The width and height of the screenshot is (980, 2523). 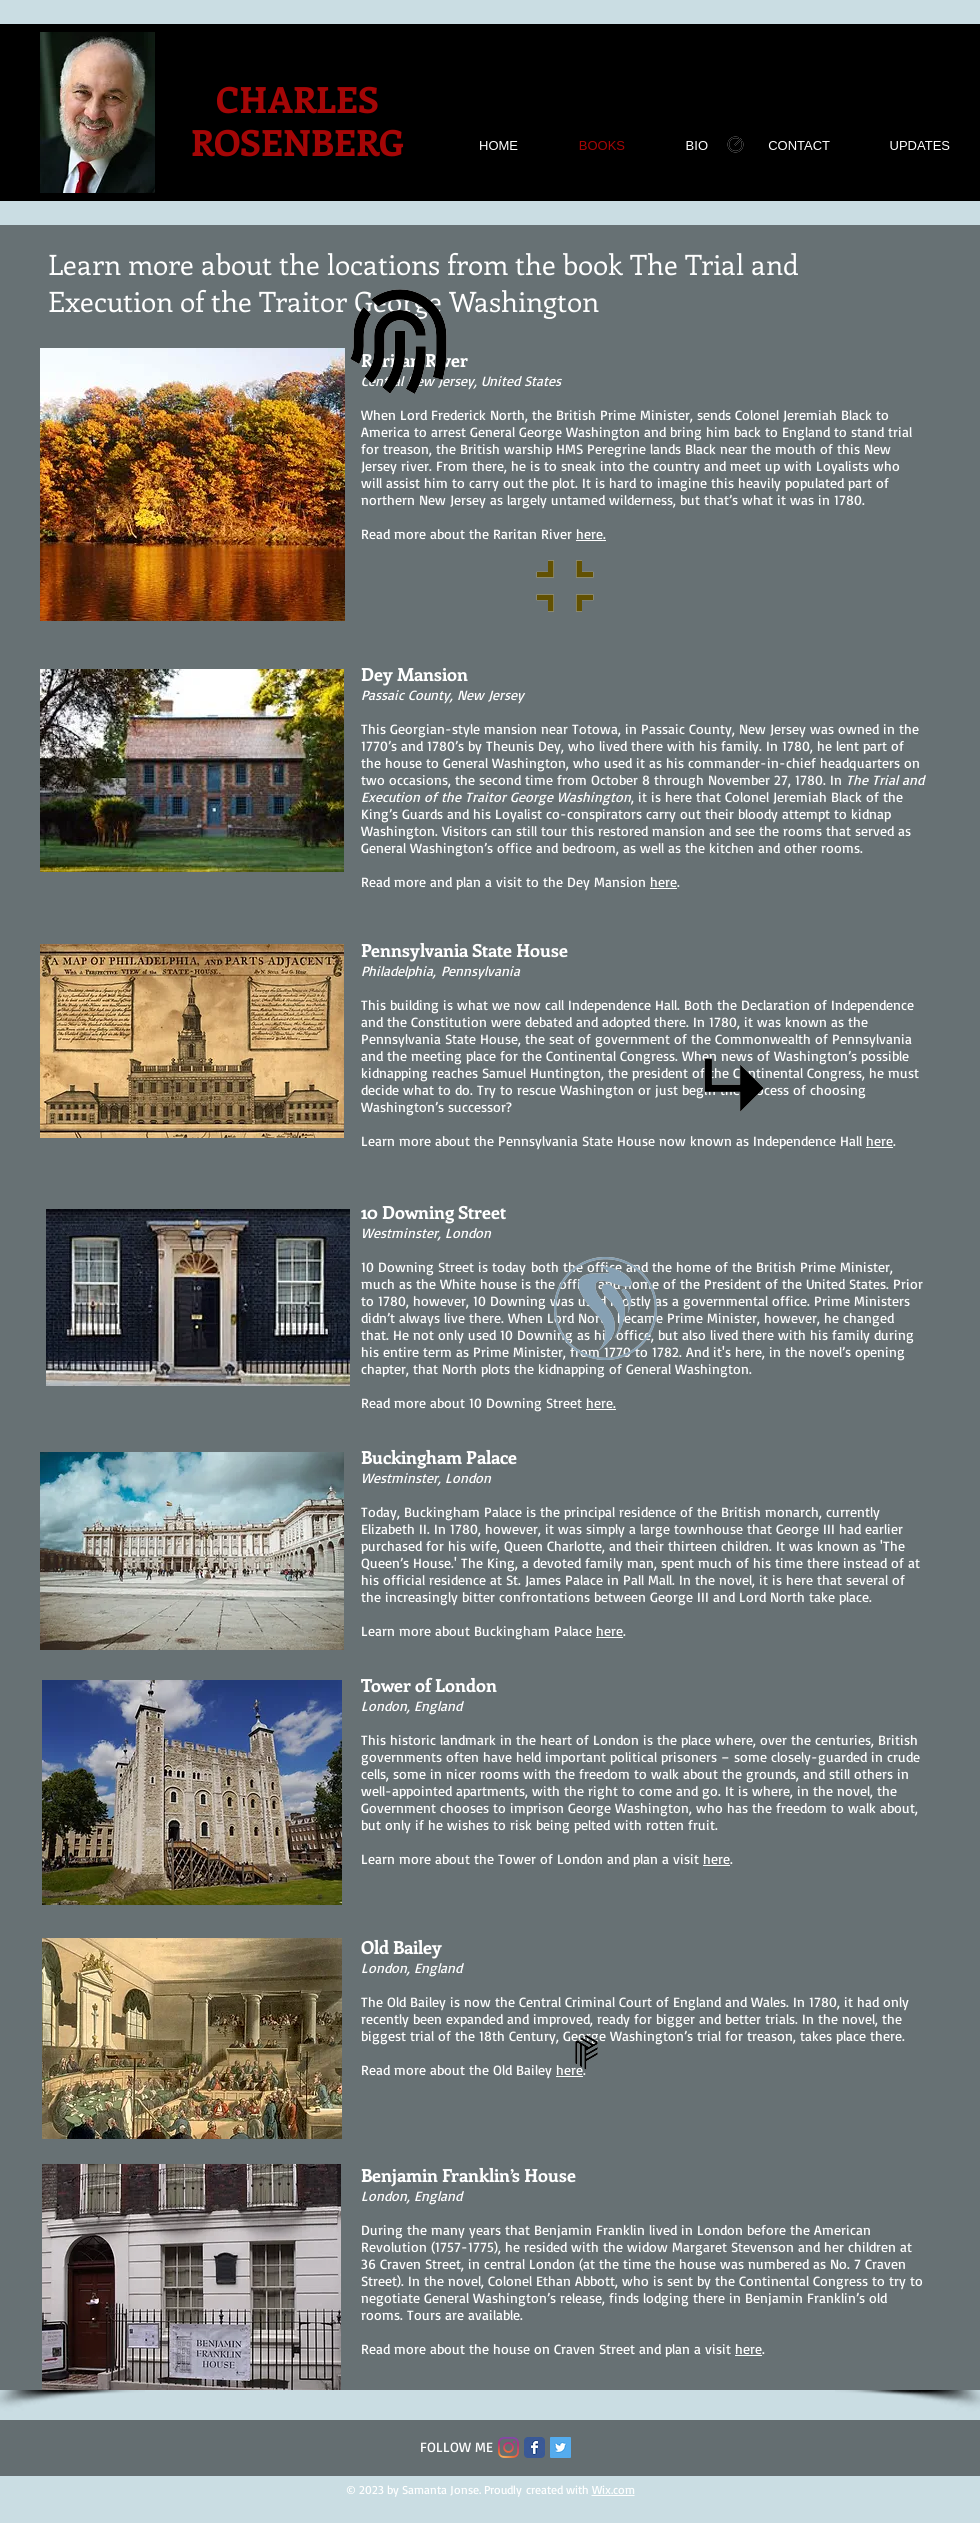 What do you see at coordinates (400, 341) in the screenshot?
I see `authenticate using fingerprint recognition` at bounding box center [400, 341].